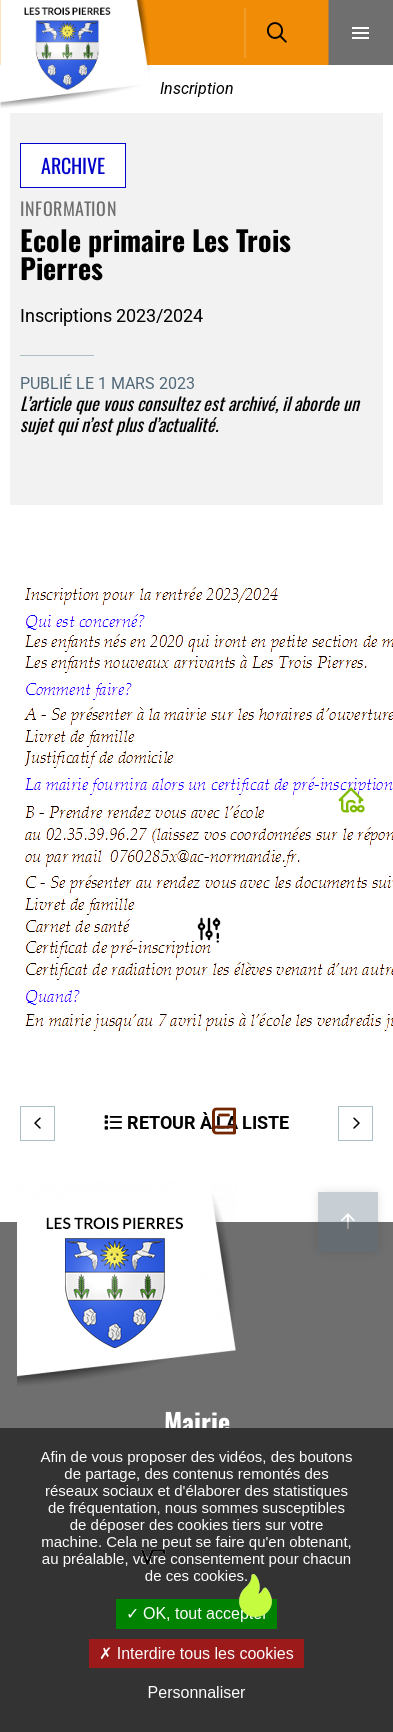 Image resolution: width=393 pixels, height=1732 pixels. I want to click on settings require attention or action, so click(209, 929).